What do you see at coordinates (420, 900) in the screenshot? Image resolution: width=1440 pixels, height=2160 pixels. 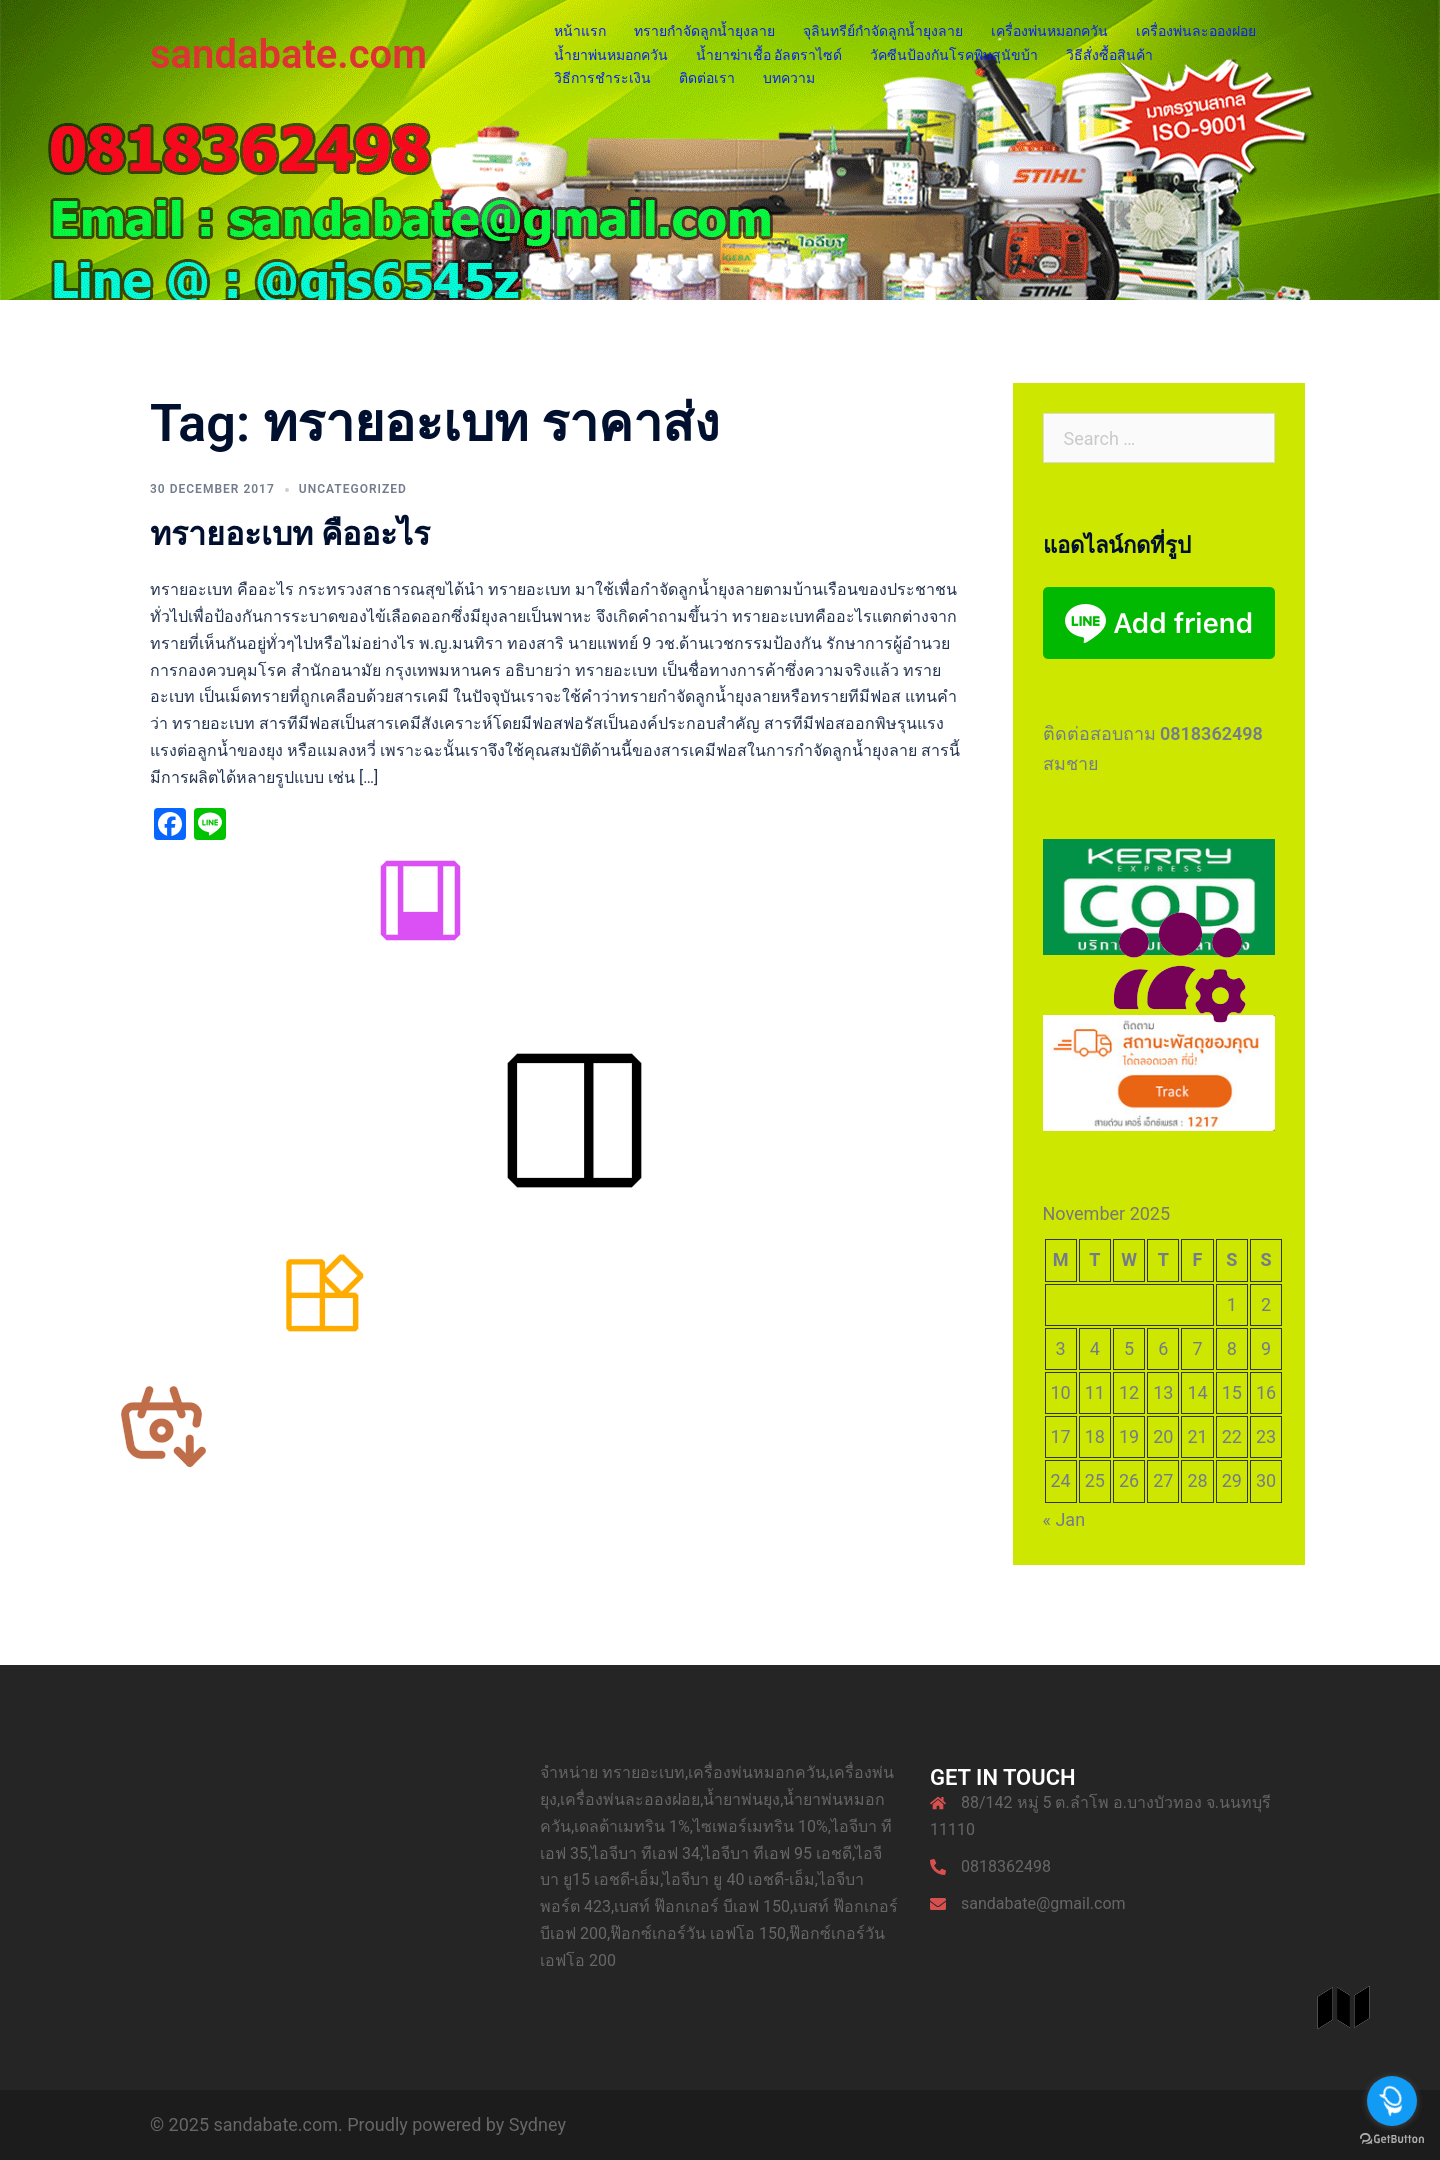 I see `center the editor panel layout` at bounding box center [420, 900].